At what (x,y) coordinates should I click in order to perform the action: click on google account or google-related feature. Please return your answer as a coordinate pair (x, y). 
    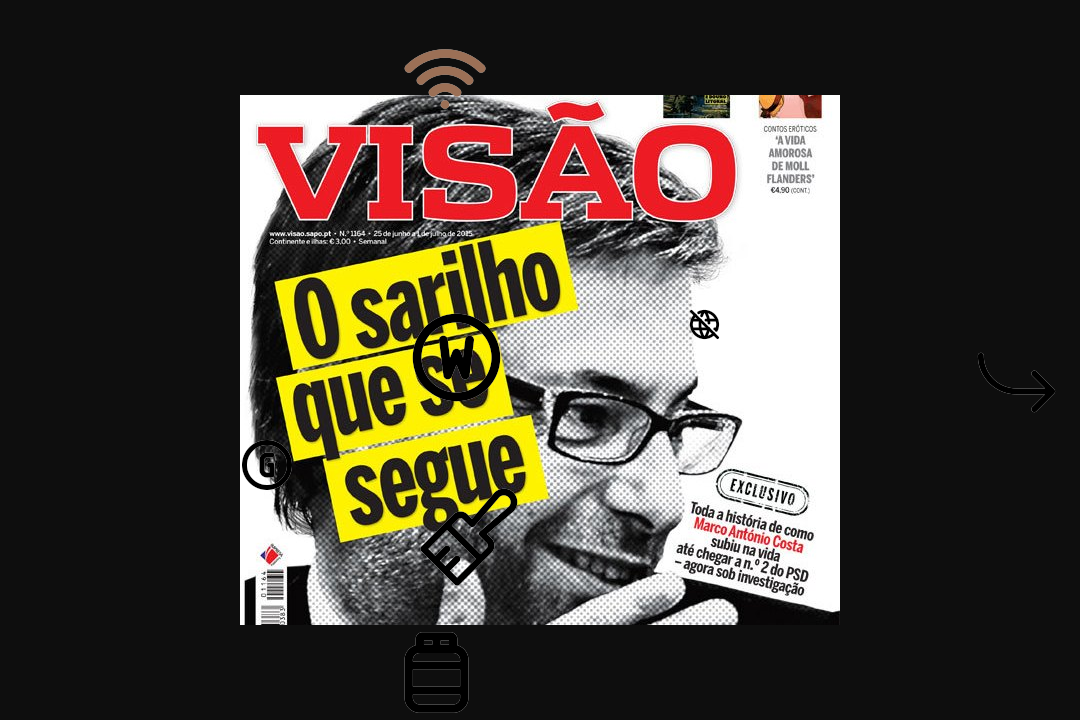
    Looking at the image, I should click on (267, 465).